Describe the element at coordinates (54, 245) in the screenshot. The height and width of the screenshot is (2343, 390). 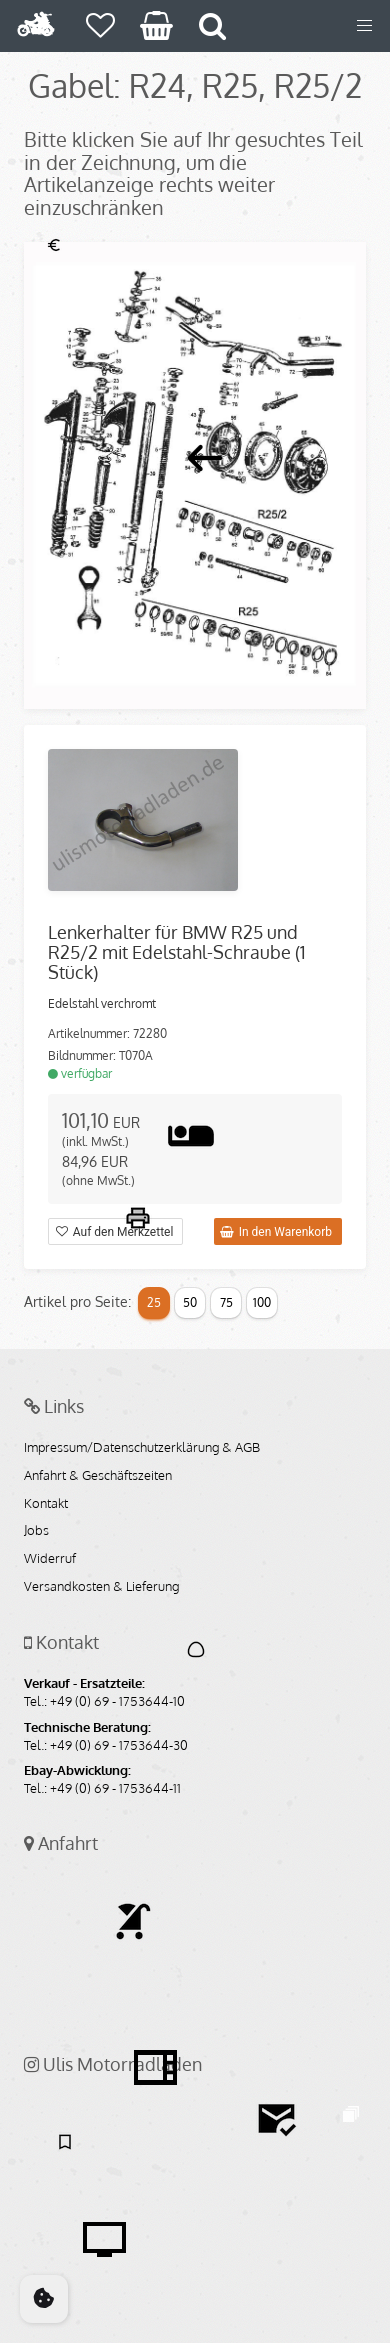
I see `view prices in euros` at that location.